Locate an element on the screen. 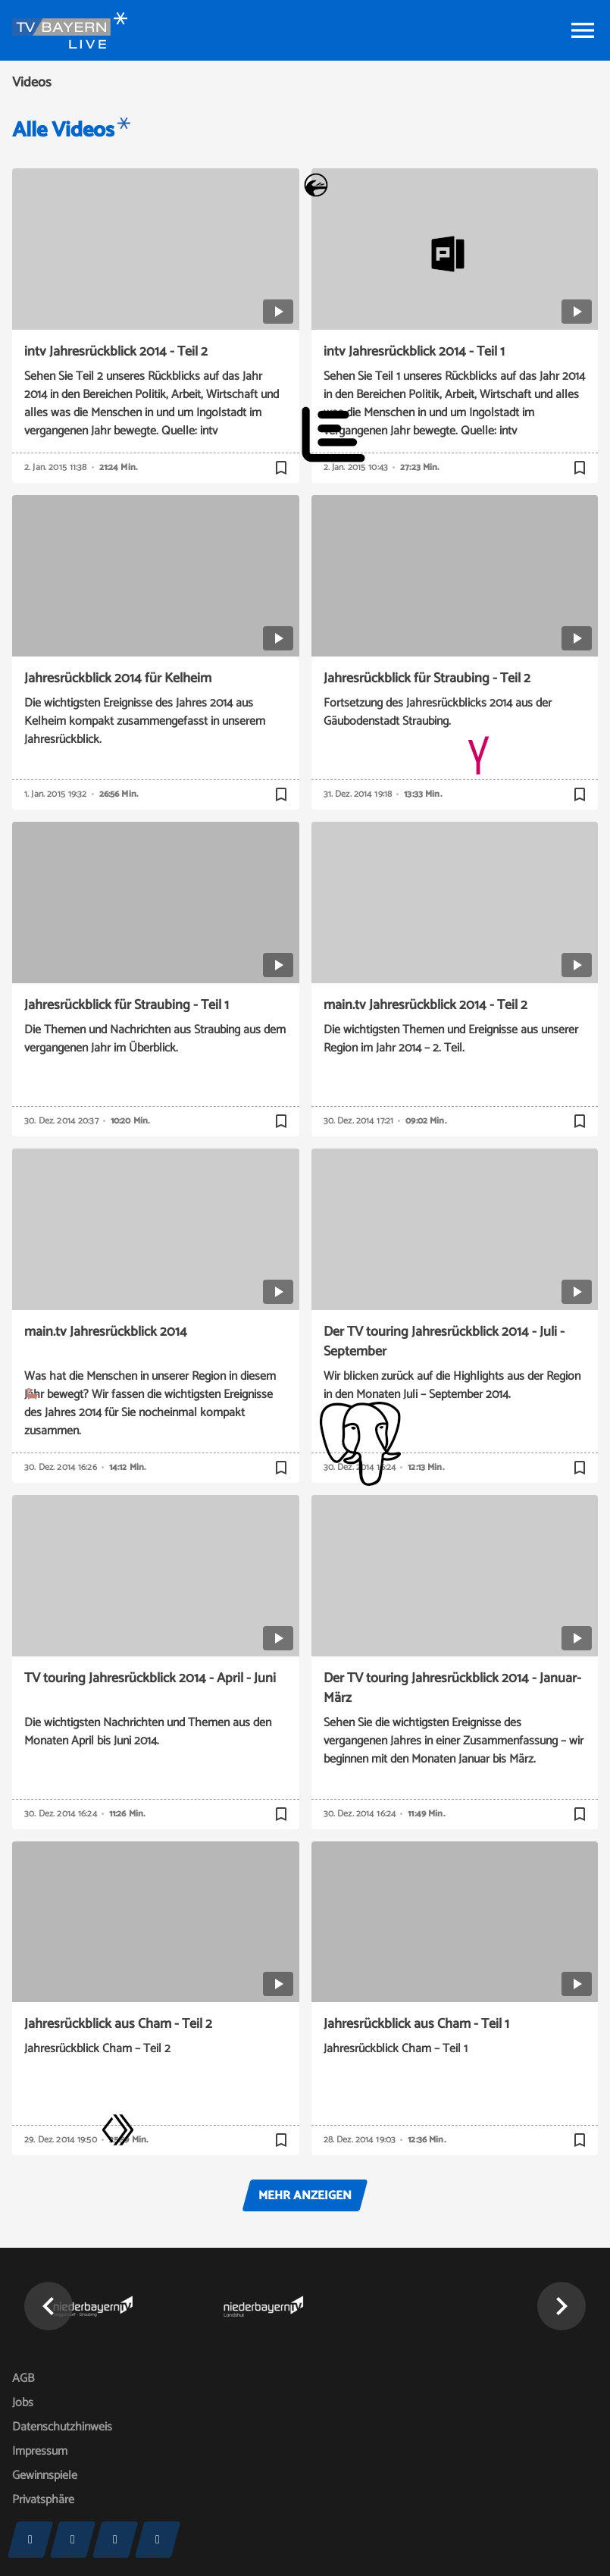  PostgreSQL database logo is located at coordinates (360, 1443).